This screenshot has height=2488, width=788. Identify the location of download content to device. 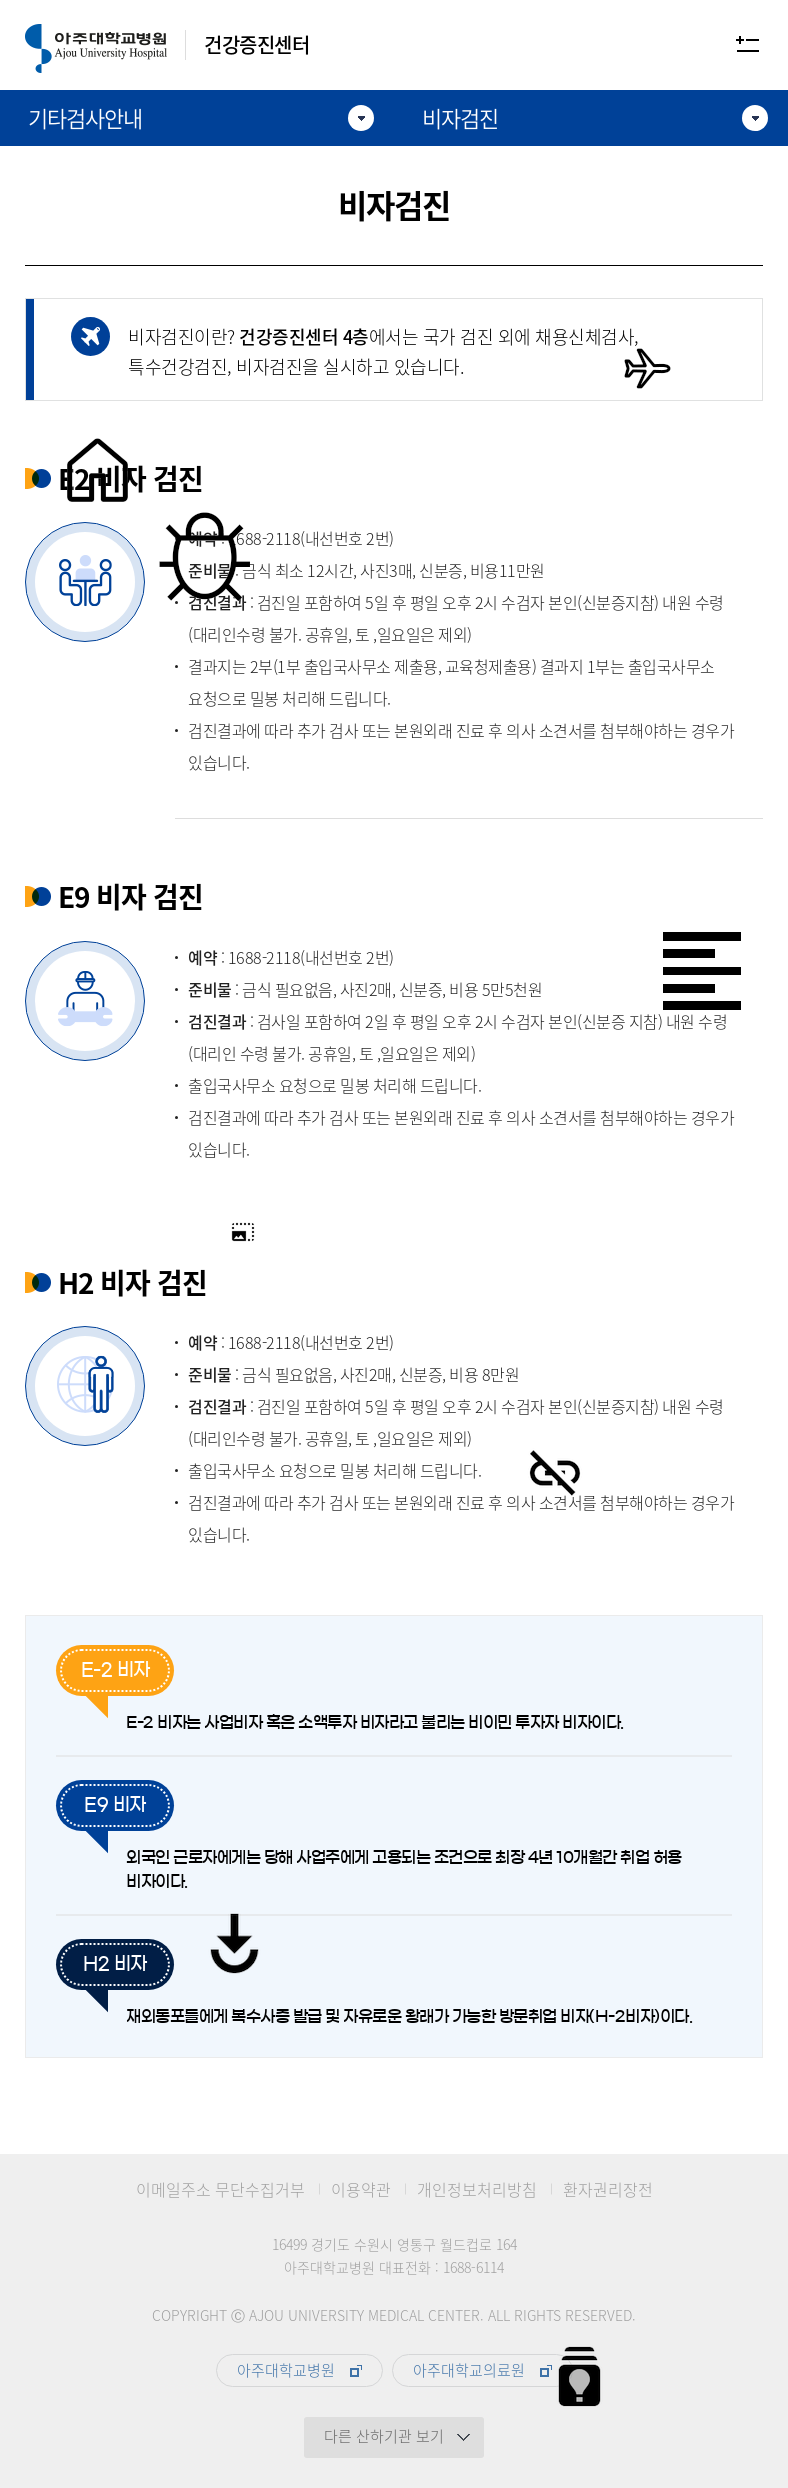
(234, 1941).